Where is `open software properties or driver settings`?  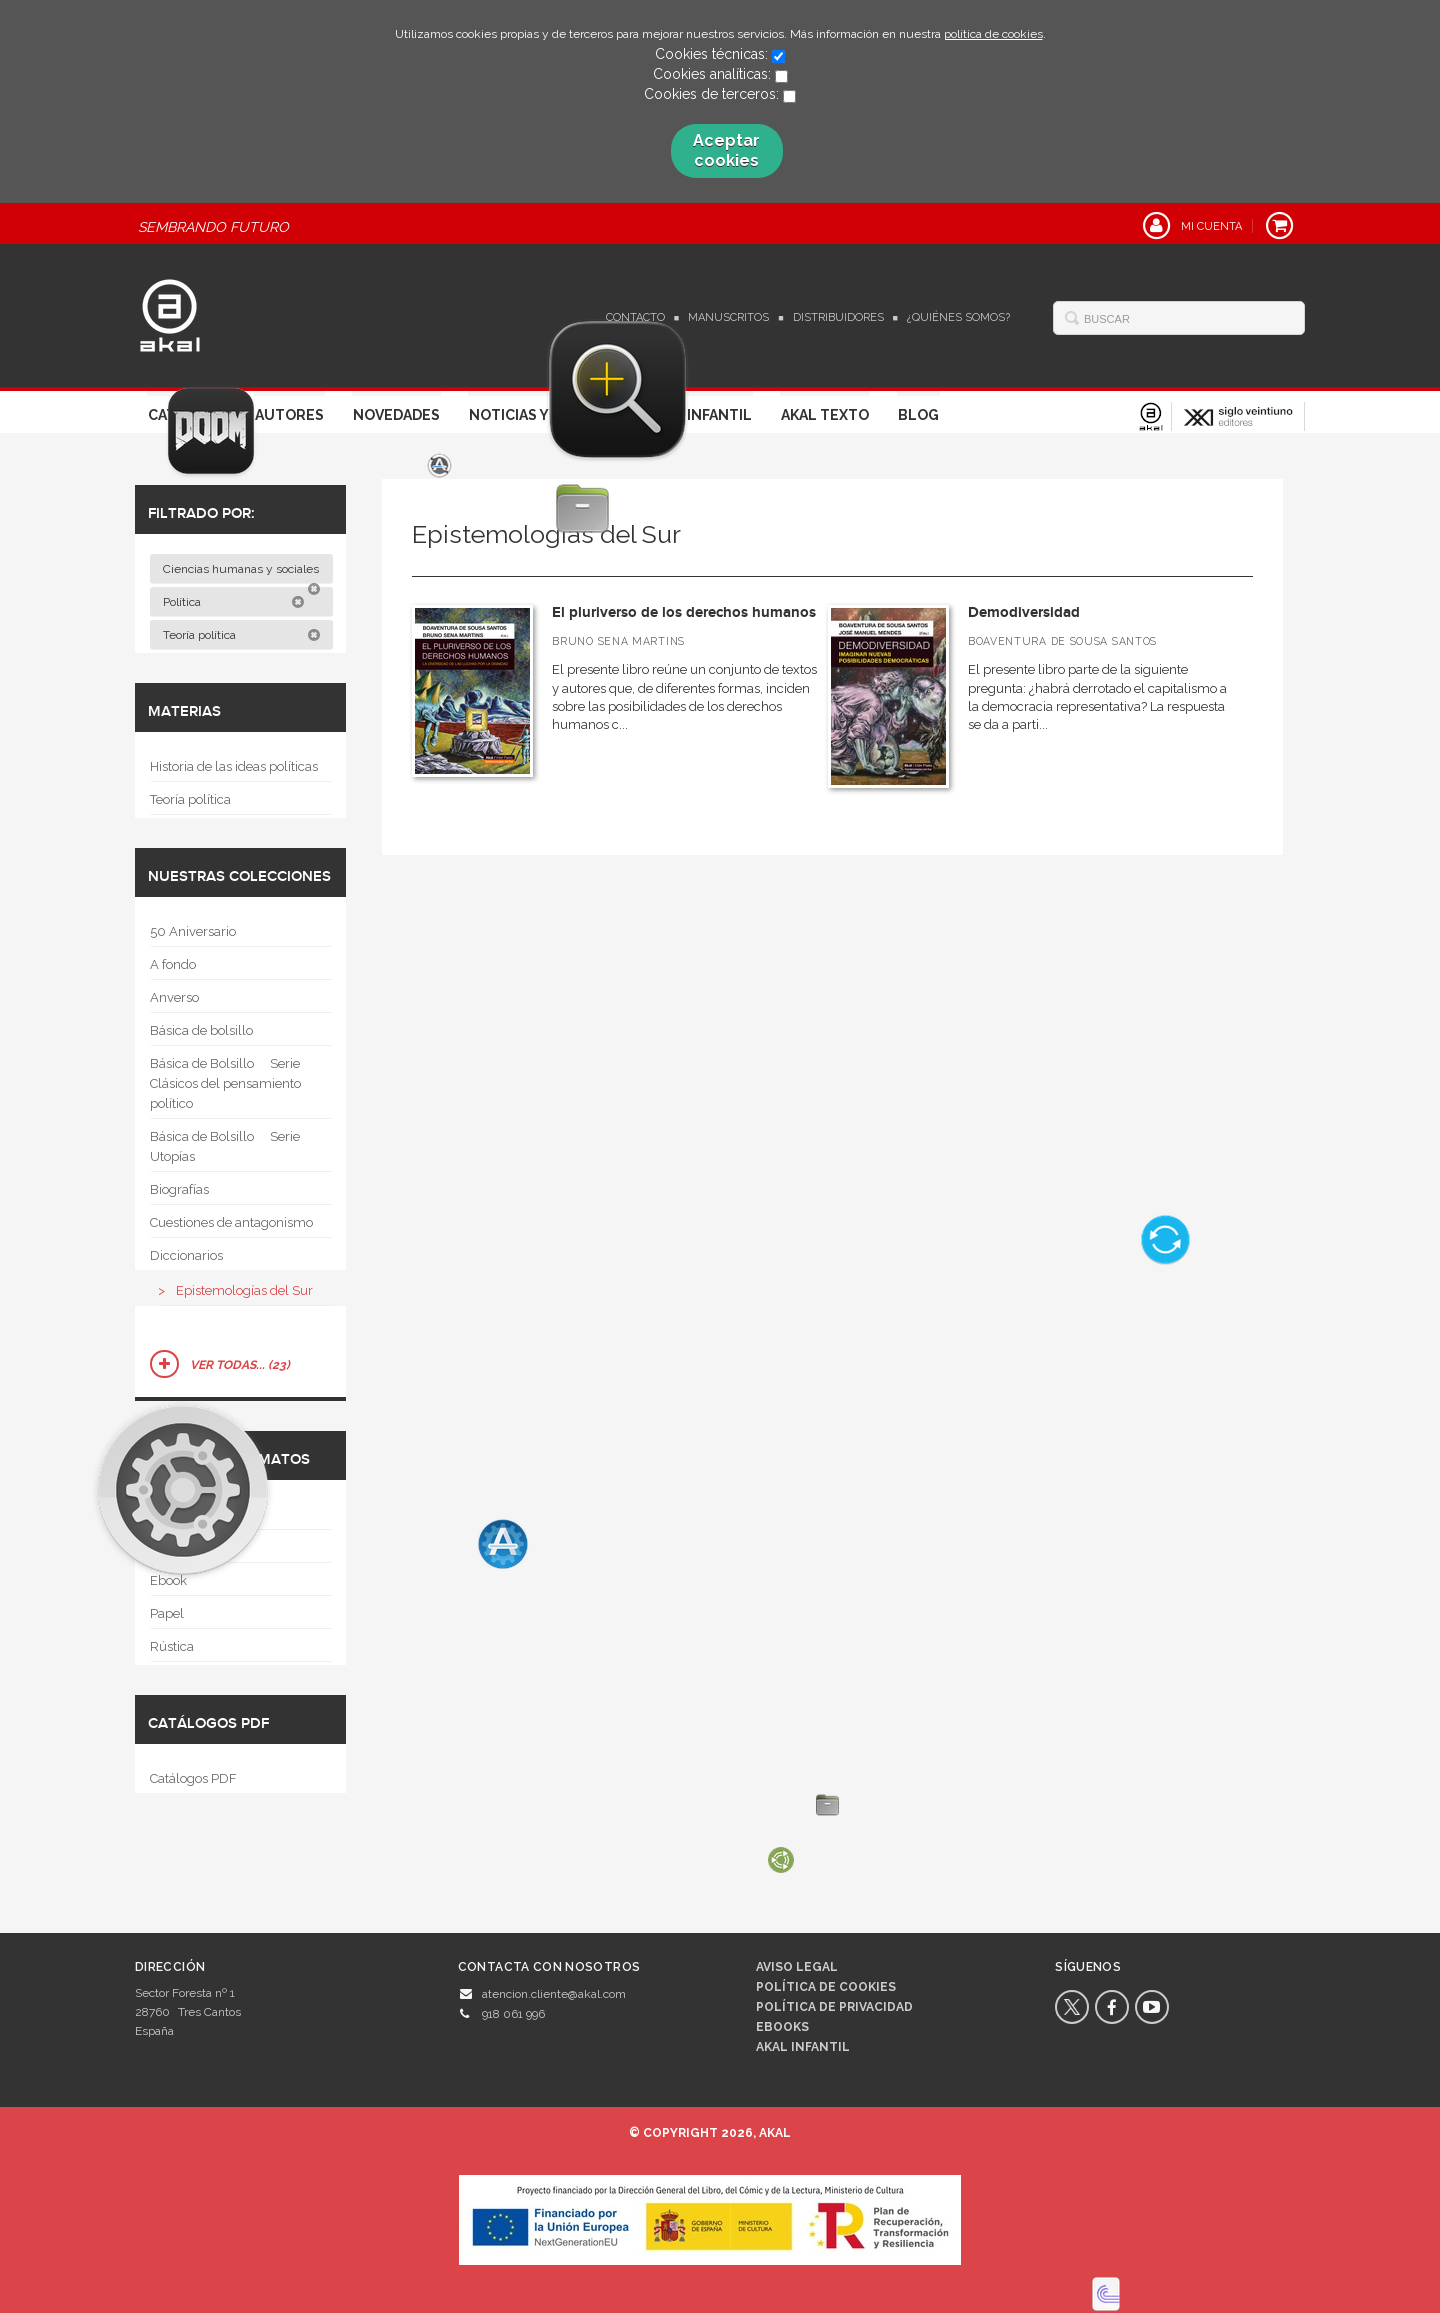 open software properties or driver settings is located at coordinates (503, 1544).